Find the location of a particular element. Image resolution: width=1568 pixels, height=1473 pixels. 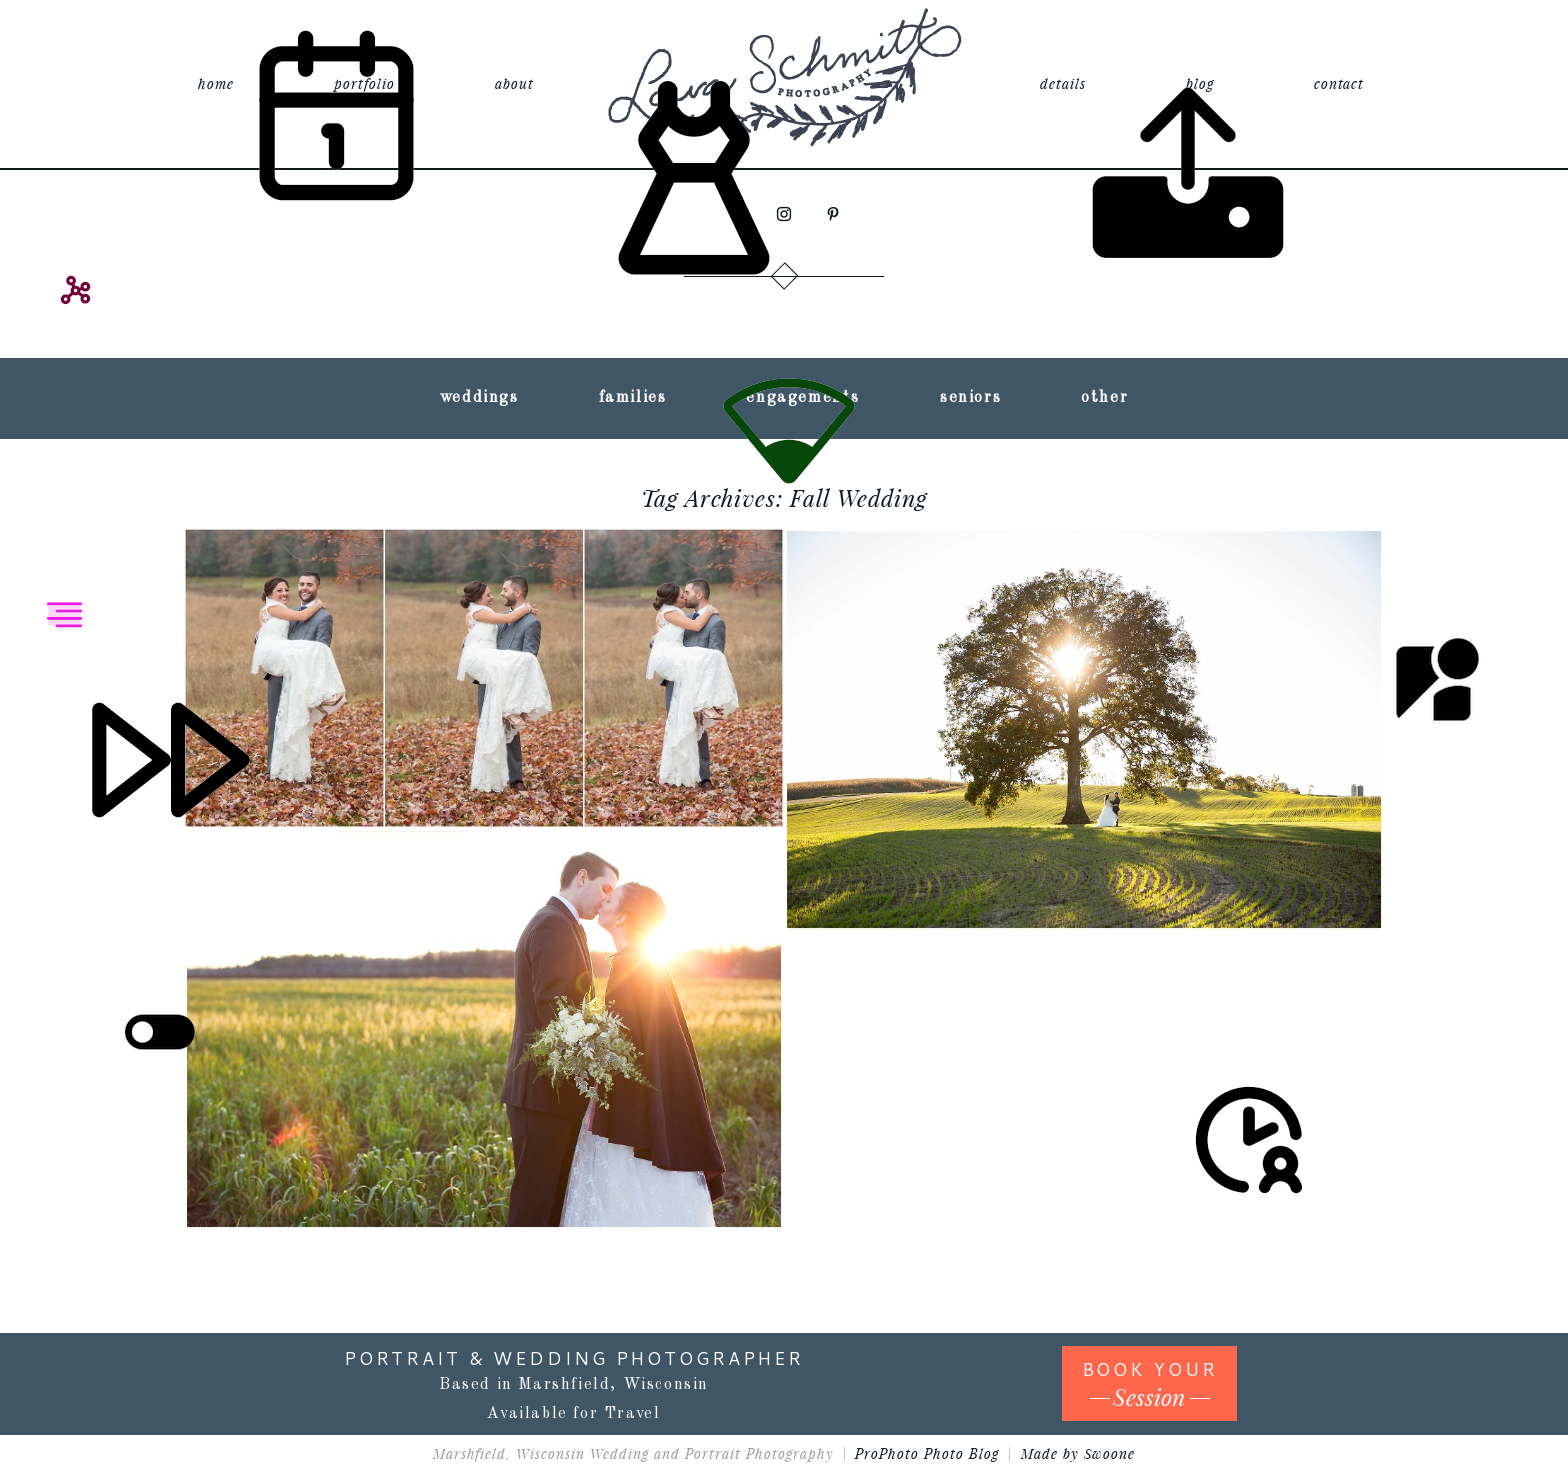

view network or connection graph is located at coordinates (75, 290).